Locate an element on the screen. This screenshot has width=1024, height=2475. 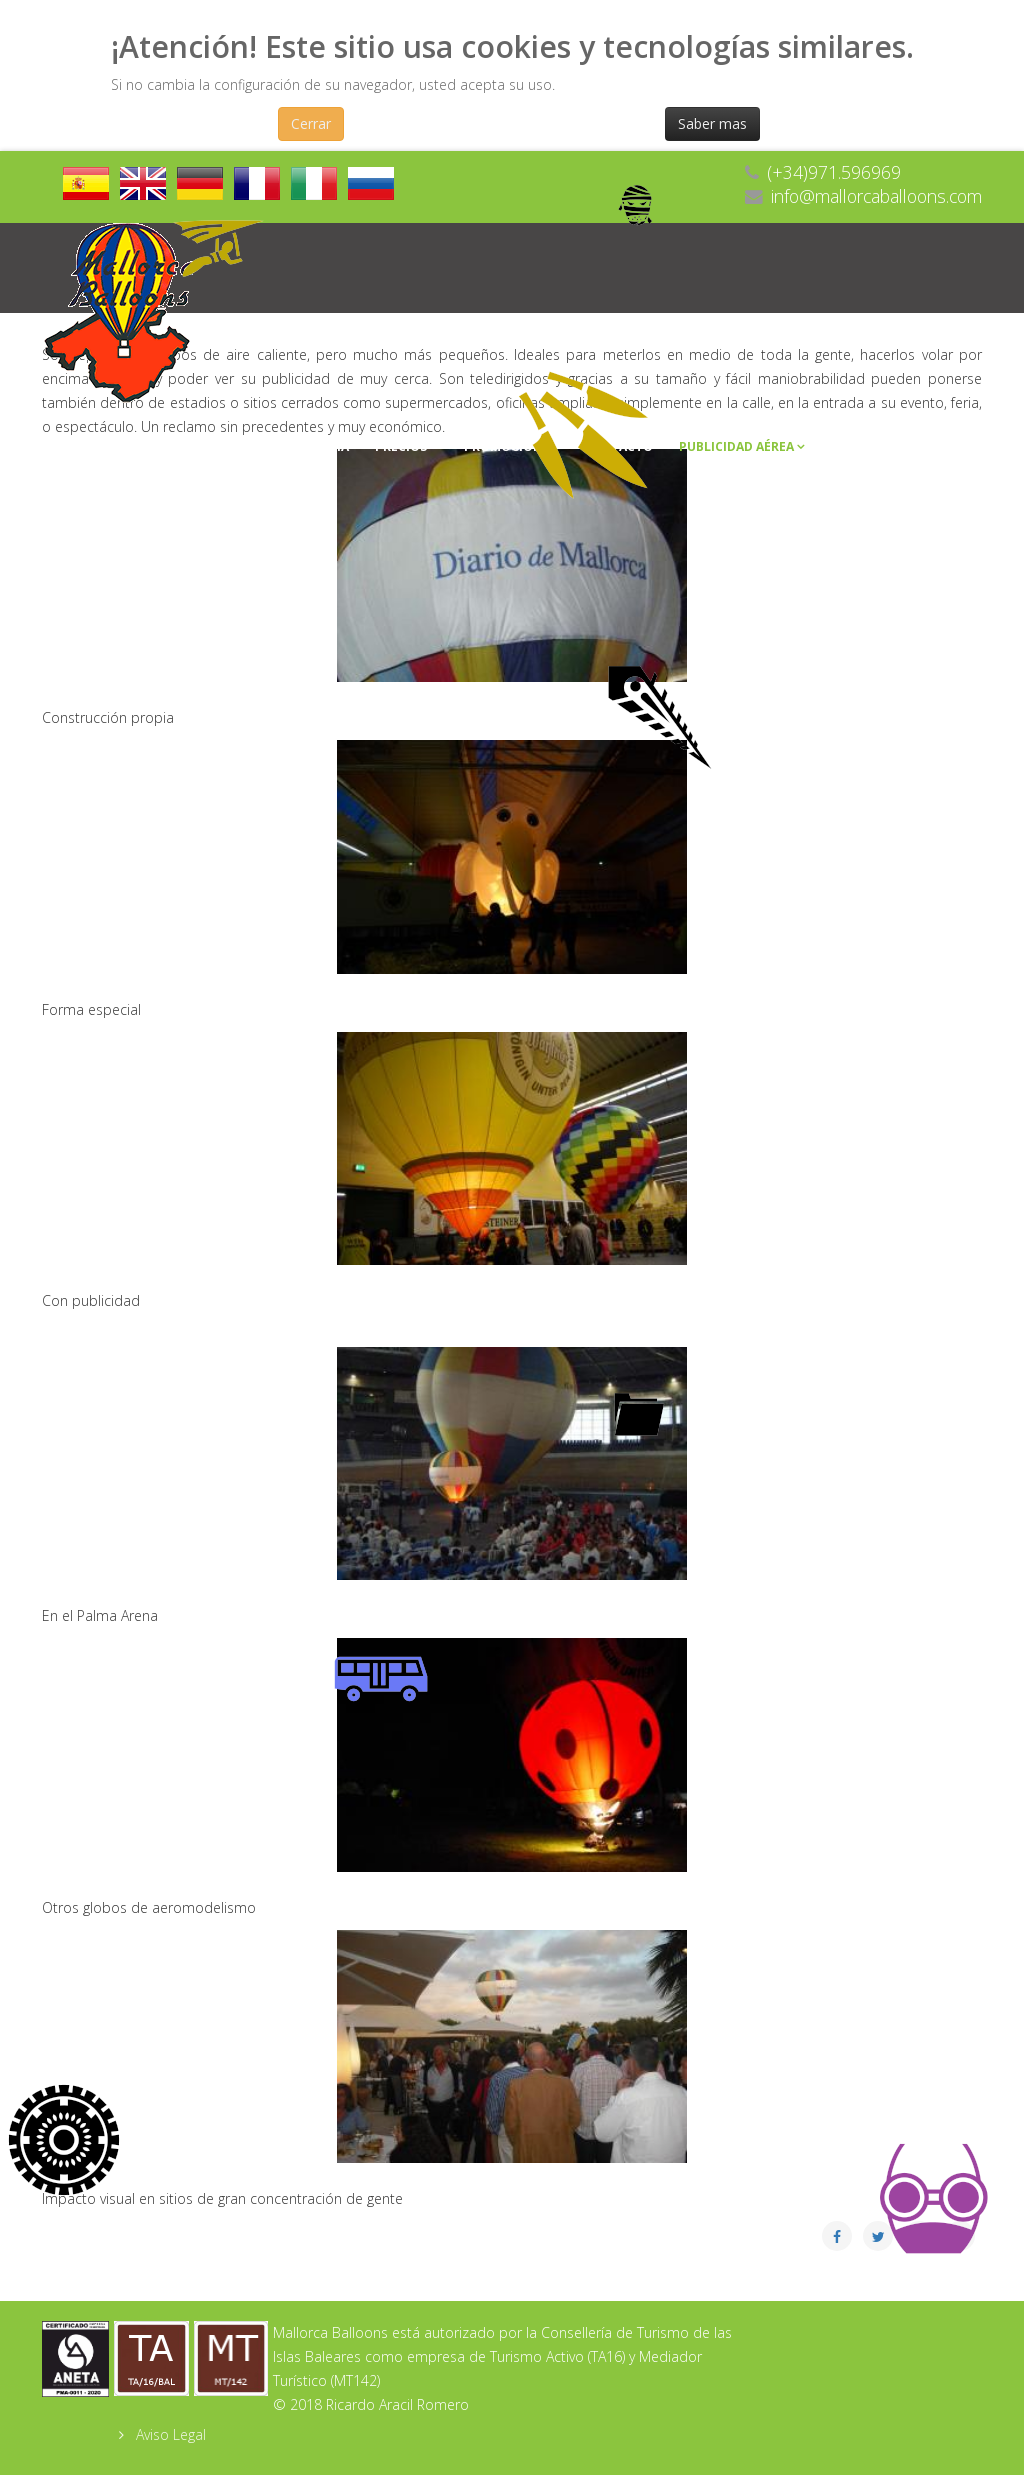
view public transit options is located at coordinates (381, 1679).